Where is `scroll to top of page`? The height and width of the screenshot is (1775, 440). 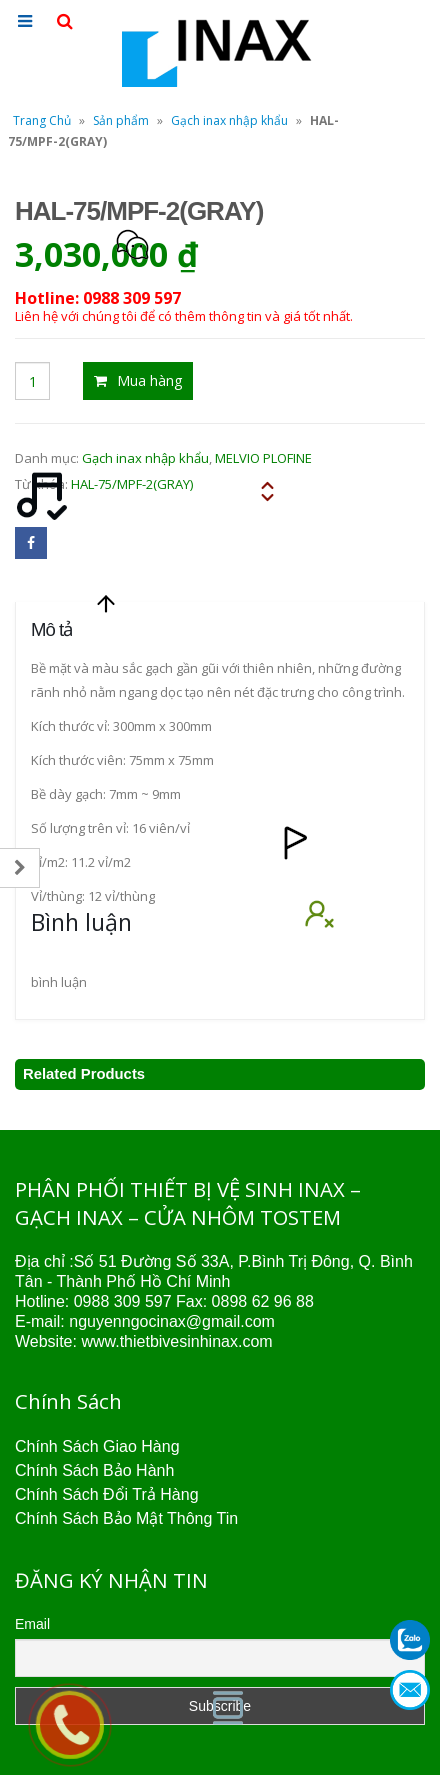
scroll to top of page is located at coordinates (106, 604).